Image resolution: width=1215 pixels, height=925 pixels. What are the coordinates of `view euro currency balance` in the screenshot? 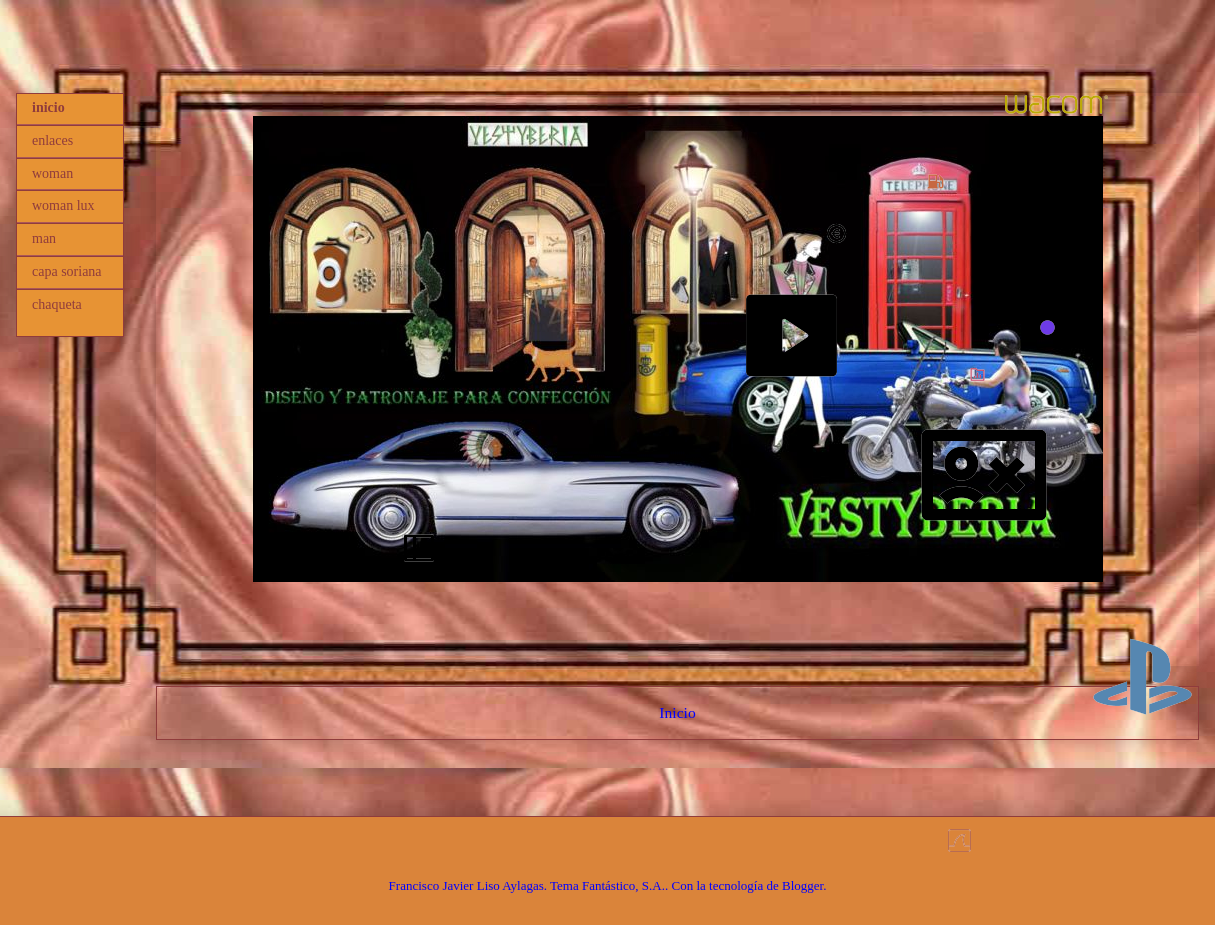 It's located at (836, 233).